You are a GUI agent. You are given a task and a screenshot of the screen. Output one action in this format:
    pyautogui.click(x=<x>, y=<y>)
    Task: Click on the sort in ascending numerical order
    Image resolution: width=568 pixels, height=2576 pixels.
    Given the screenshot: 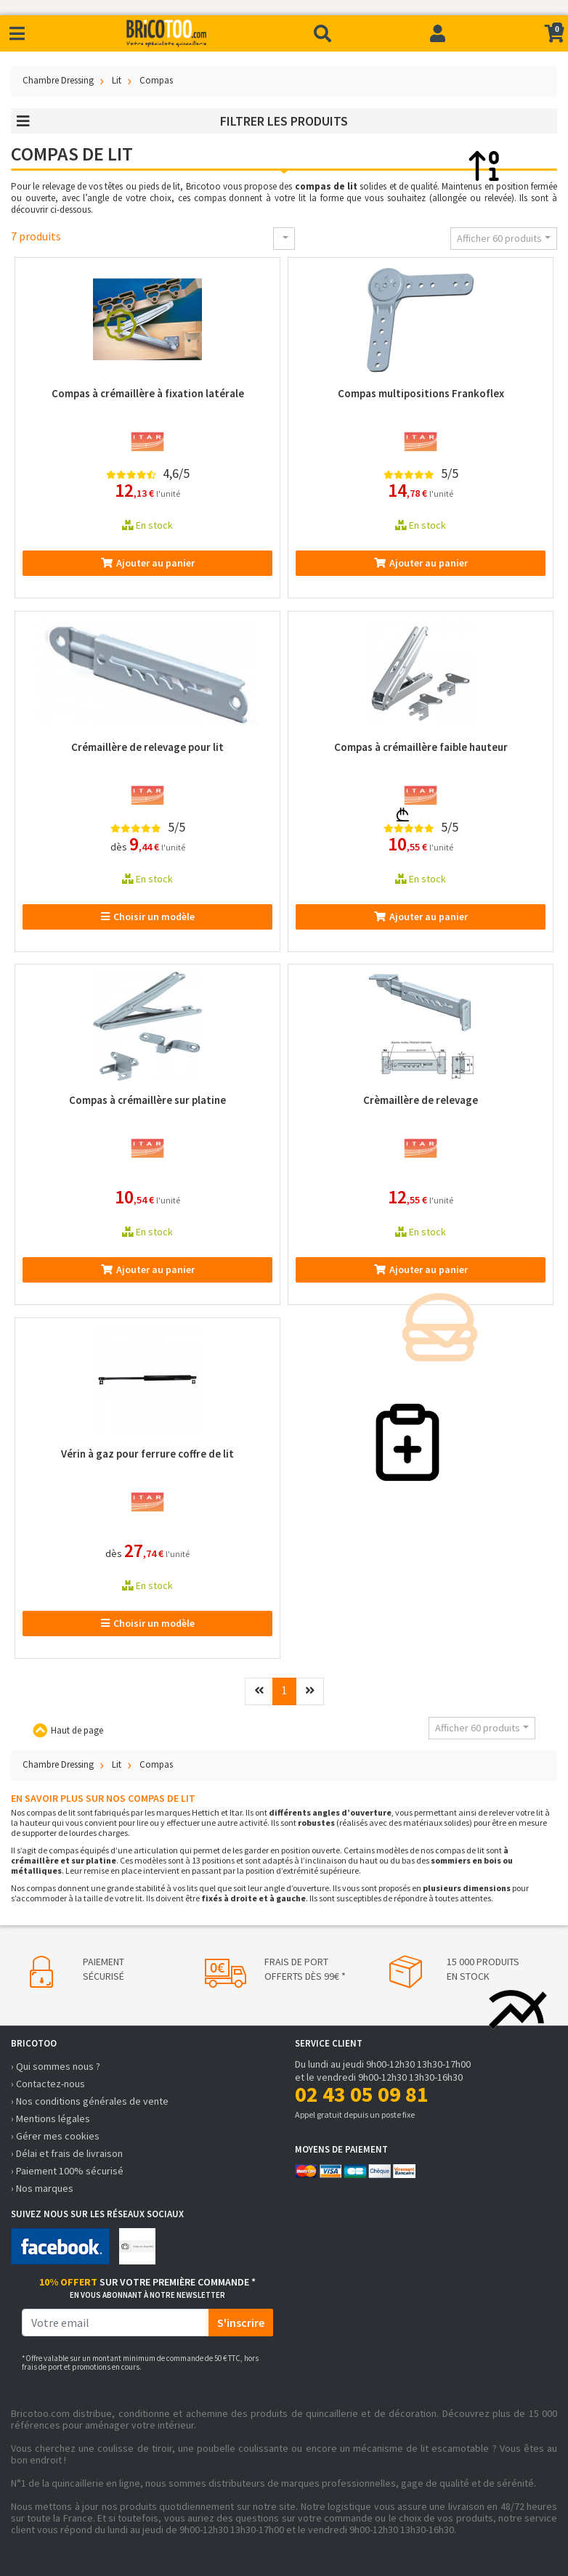 What is the action you would take?
    pyautogui.click(x=485, y=166)
    